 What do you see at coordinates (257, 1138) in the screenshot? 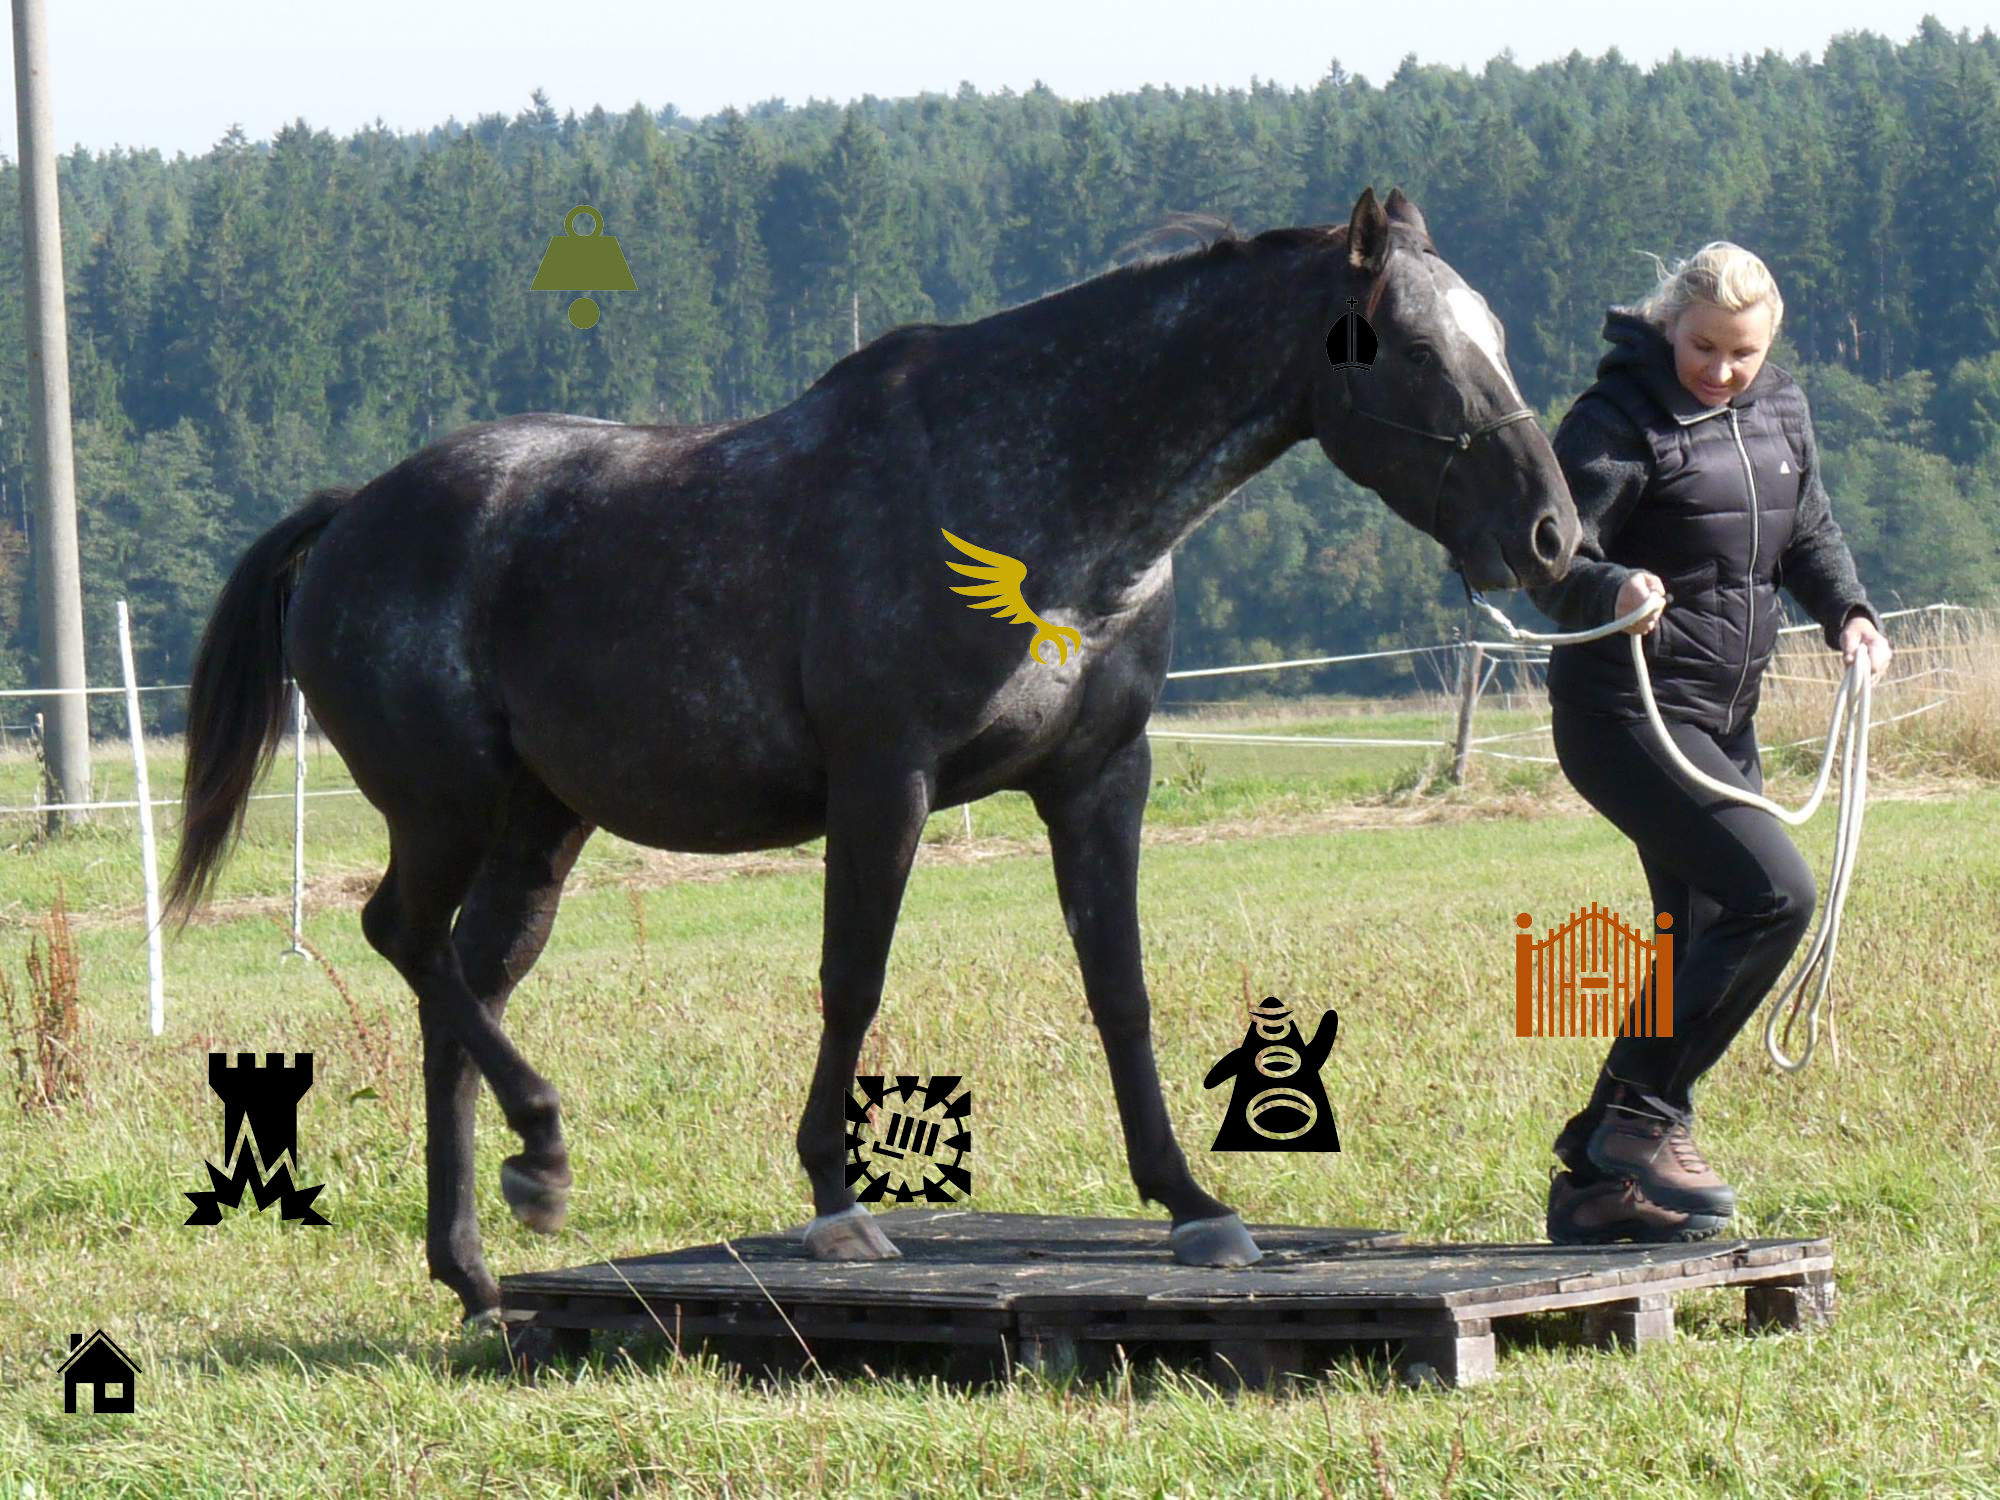
I see `demolish or destroy a building` at bounding box center [257, 1138].